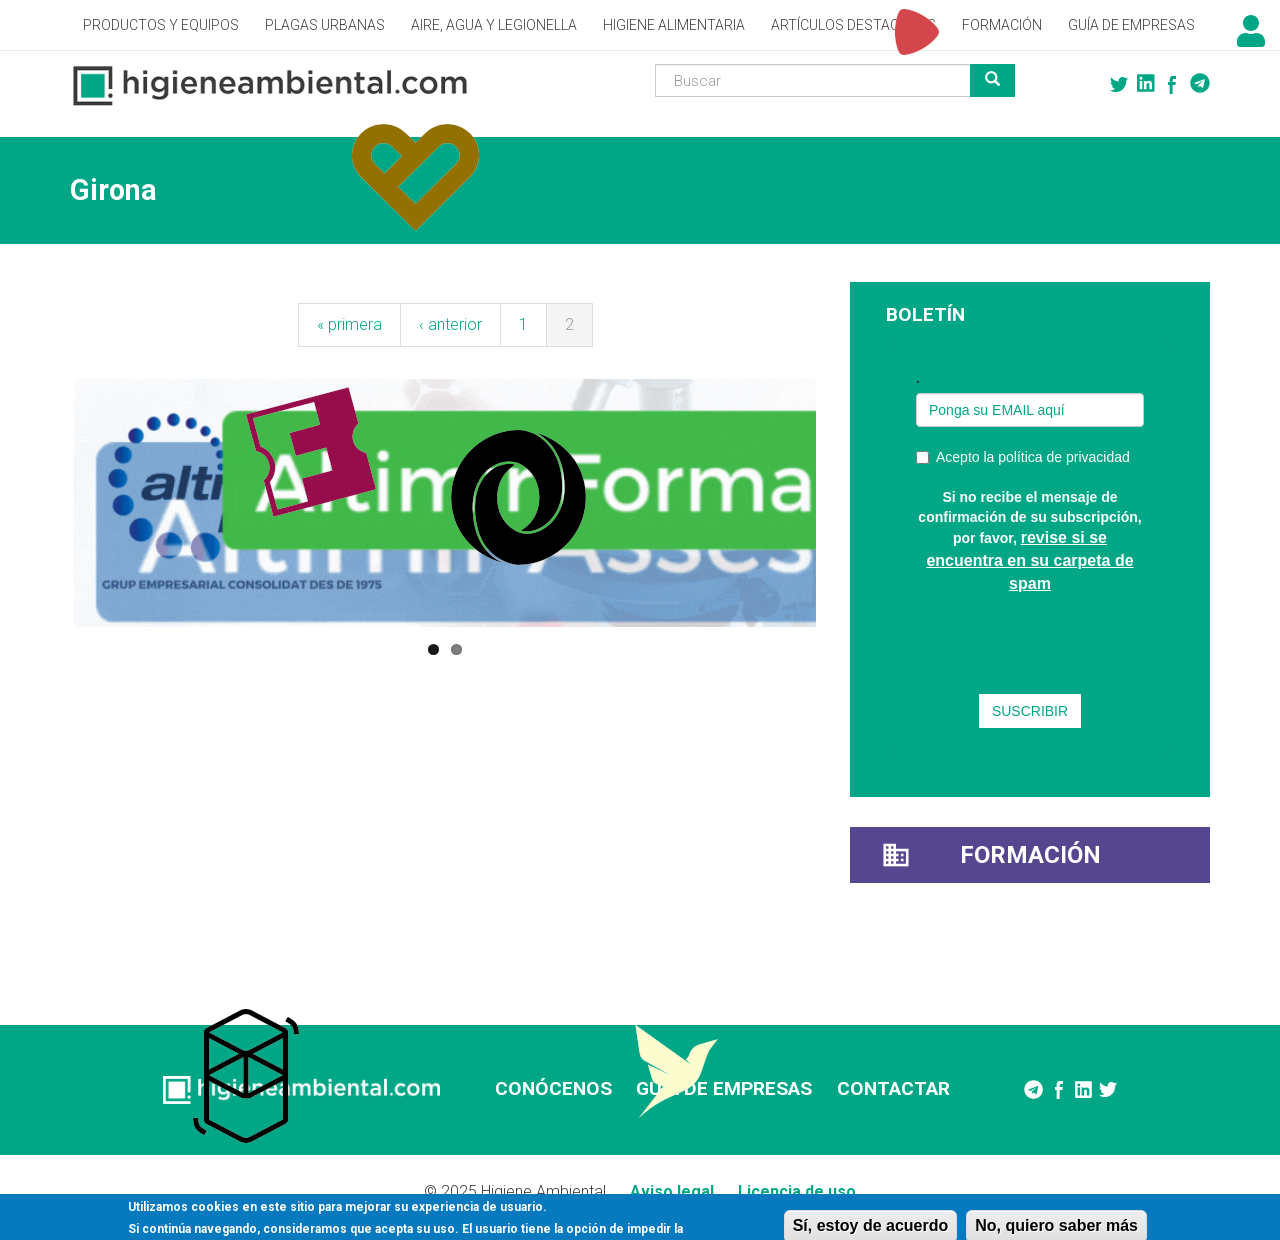  I want to click on open Google Fit app, so click(415, 177).